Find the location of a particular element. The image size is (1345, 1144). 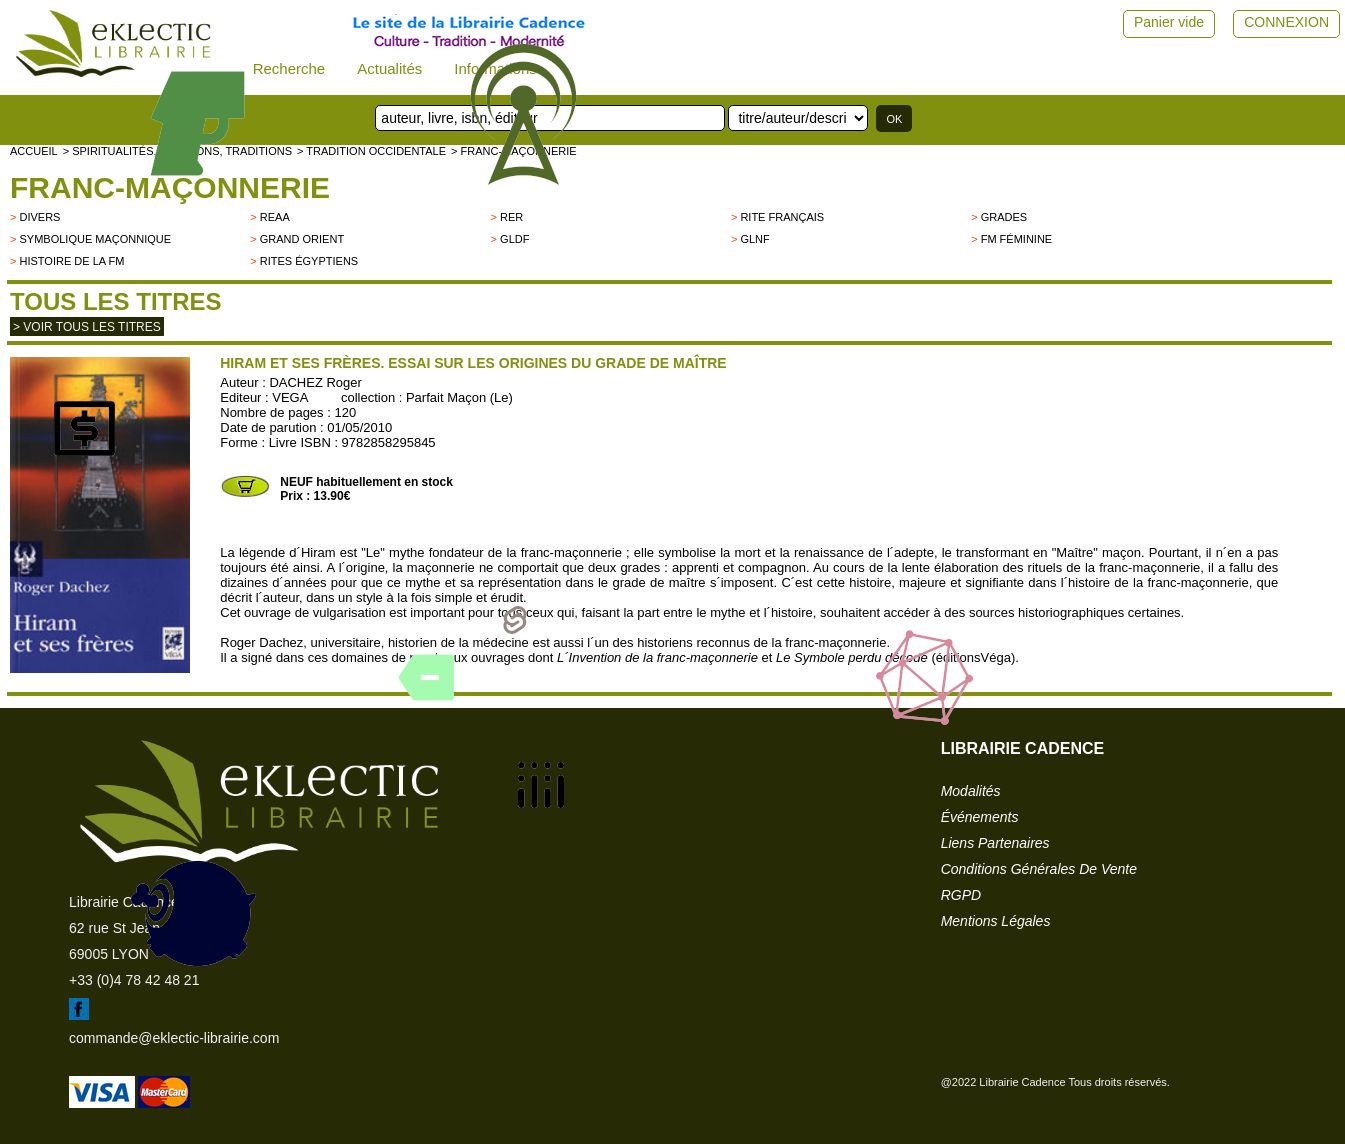

svelte framework logo is located at coordinates (515, 620).